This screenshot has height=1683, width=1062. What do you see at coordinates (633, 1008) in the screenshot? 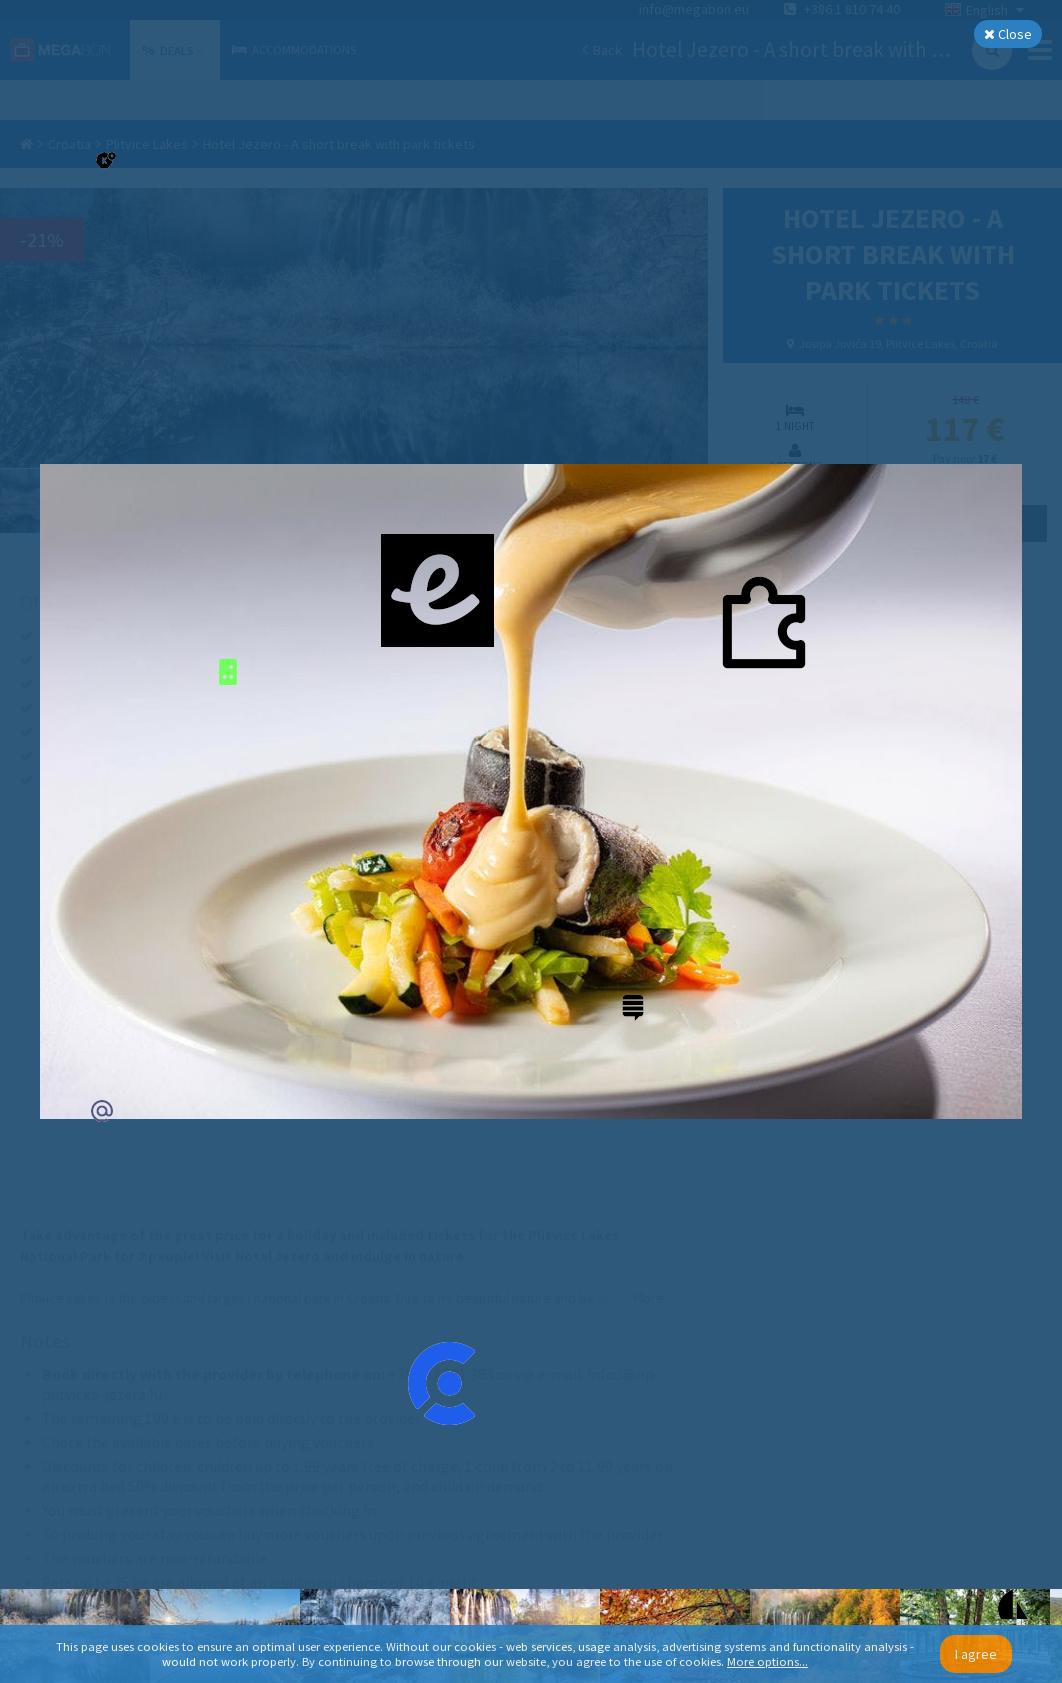
I see `visit stack exchange community` at bounding box center [633, 1008].